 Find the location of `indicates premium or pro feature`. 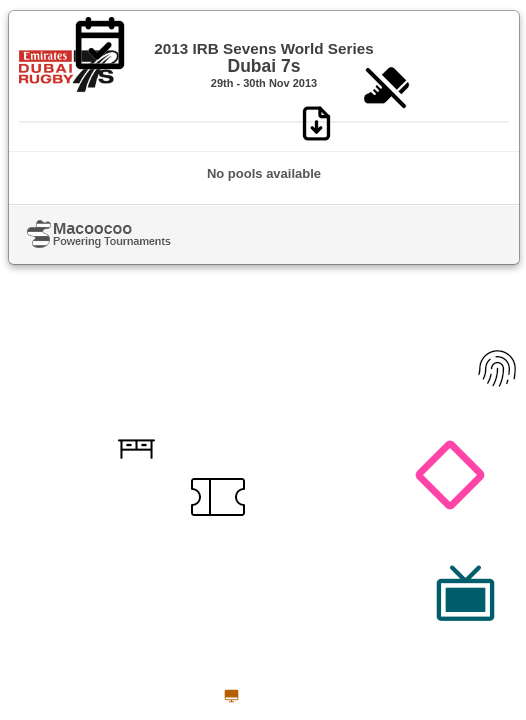

indicates premium or pro feature is located at coordinates (450, 475).